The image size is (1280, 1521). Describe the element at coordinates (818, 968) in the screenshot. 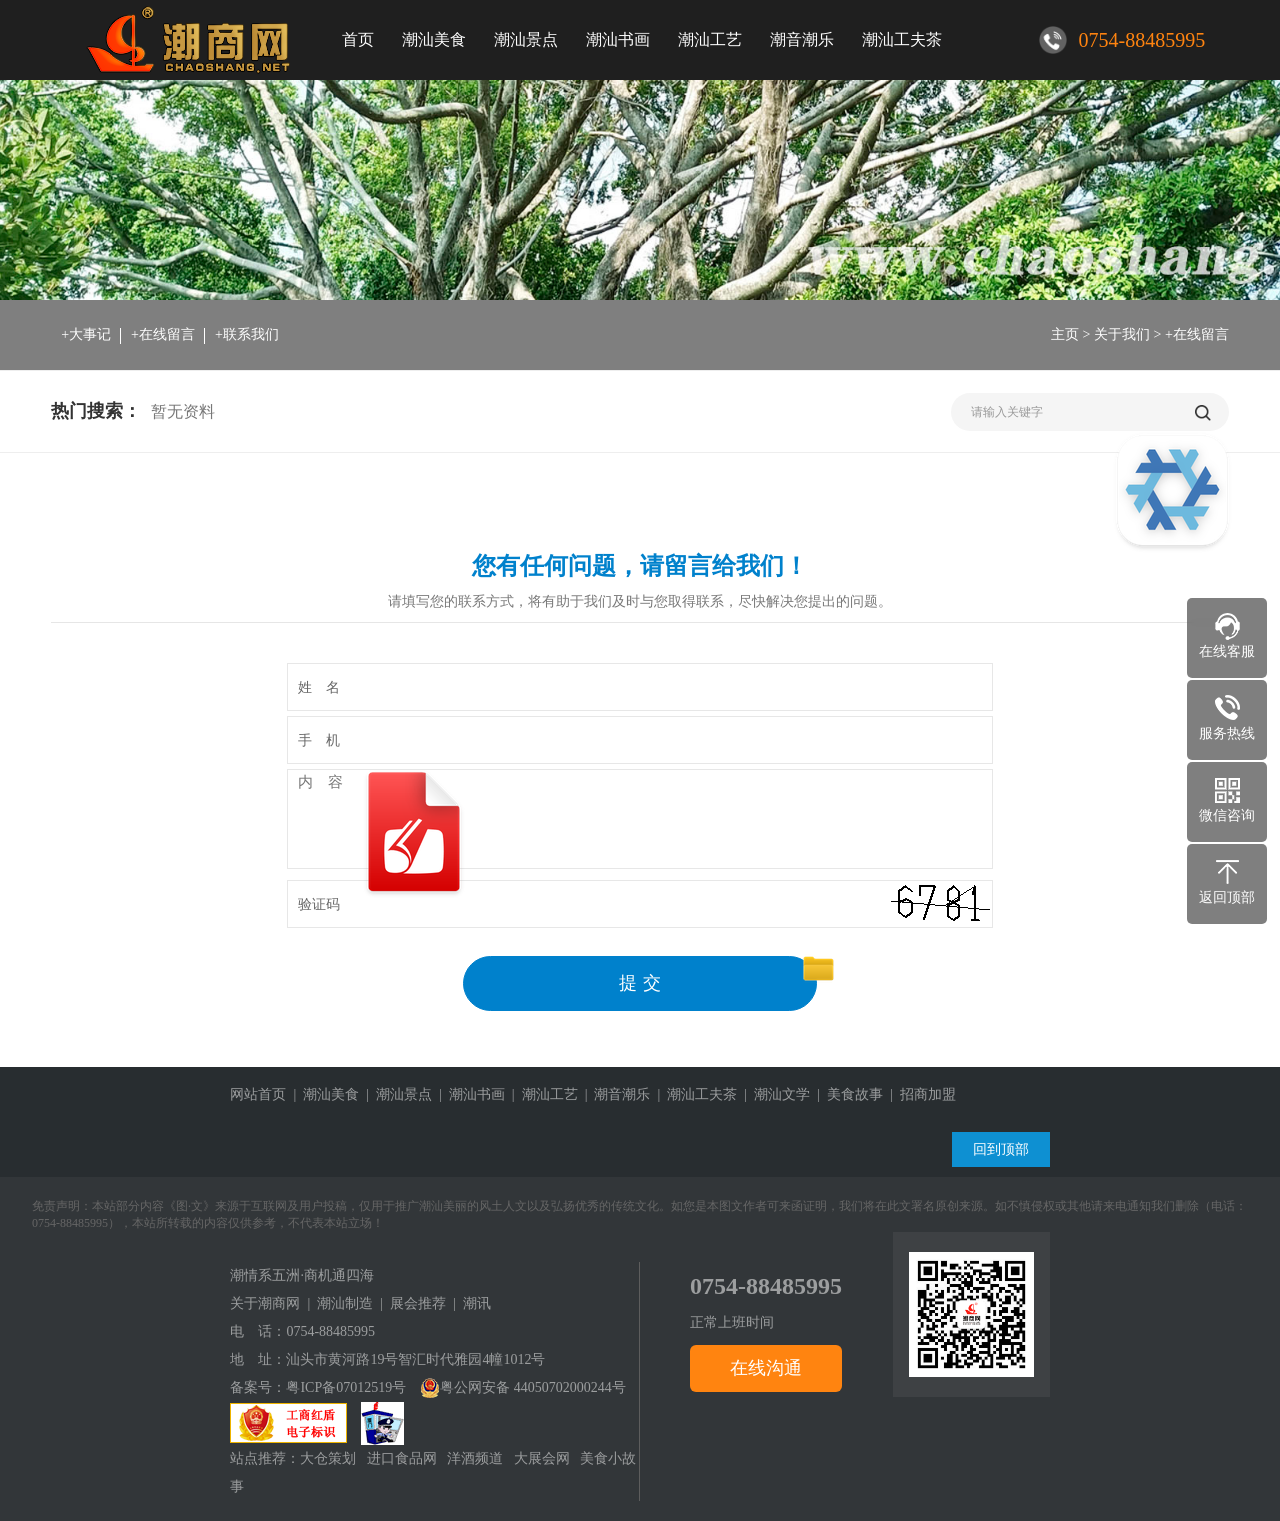

I see `open folder containing files or documents` at that location.